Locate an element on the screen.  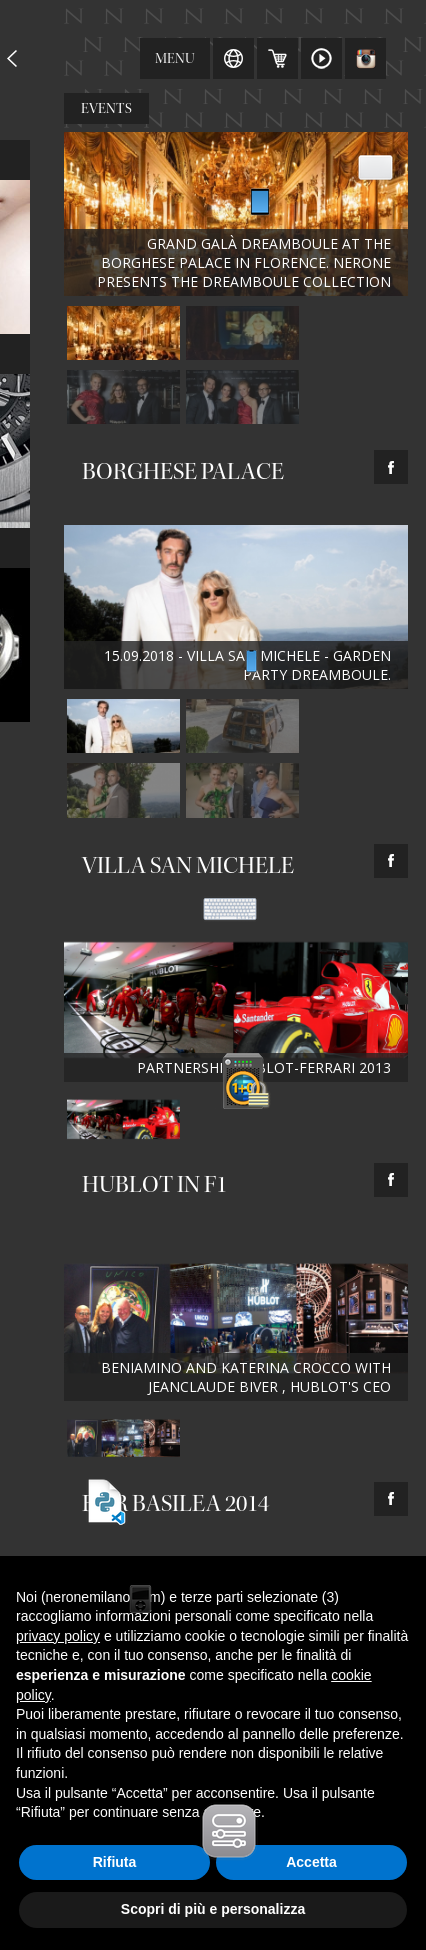
iPhone 16e device icon is located at coordinates (251, 661).